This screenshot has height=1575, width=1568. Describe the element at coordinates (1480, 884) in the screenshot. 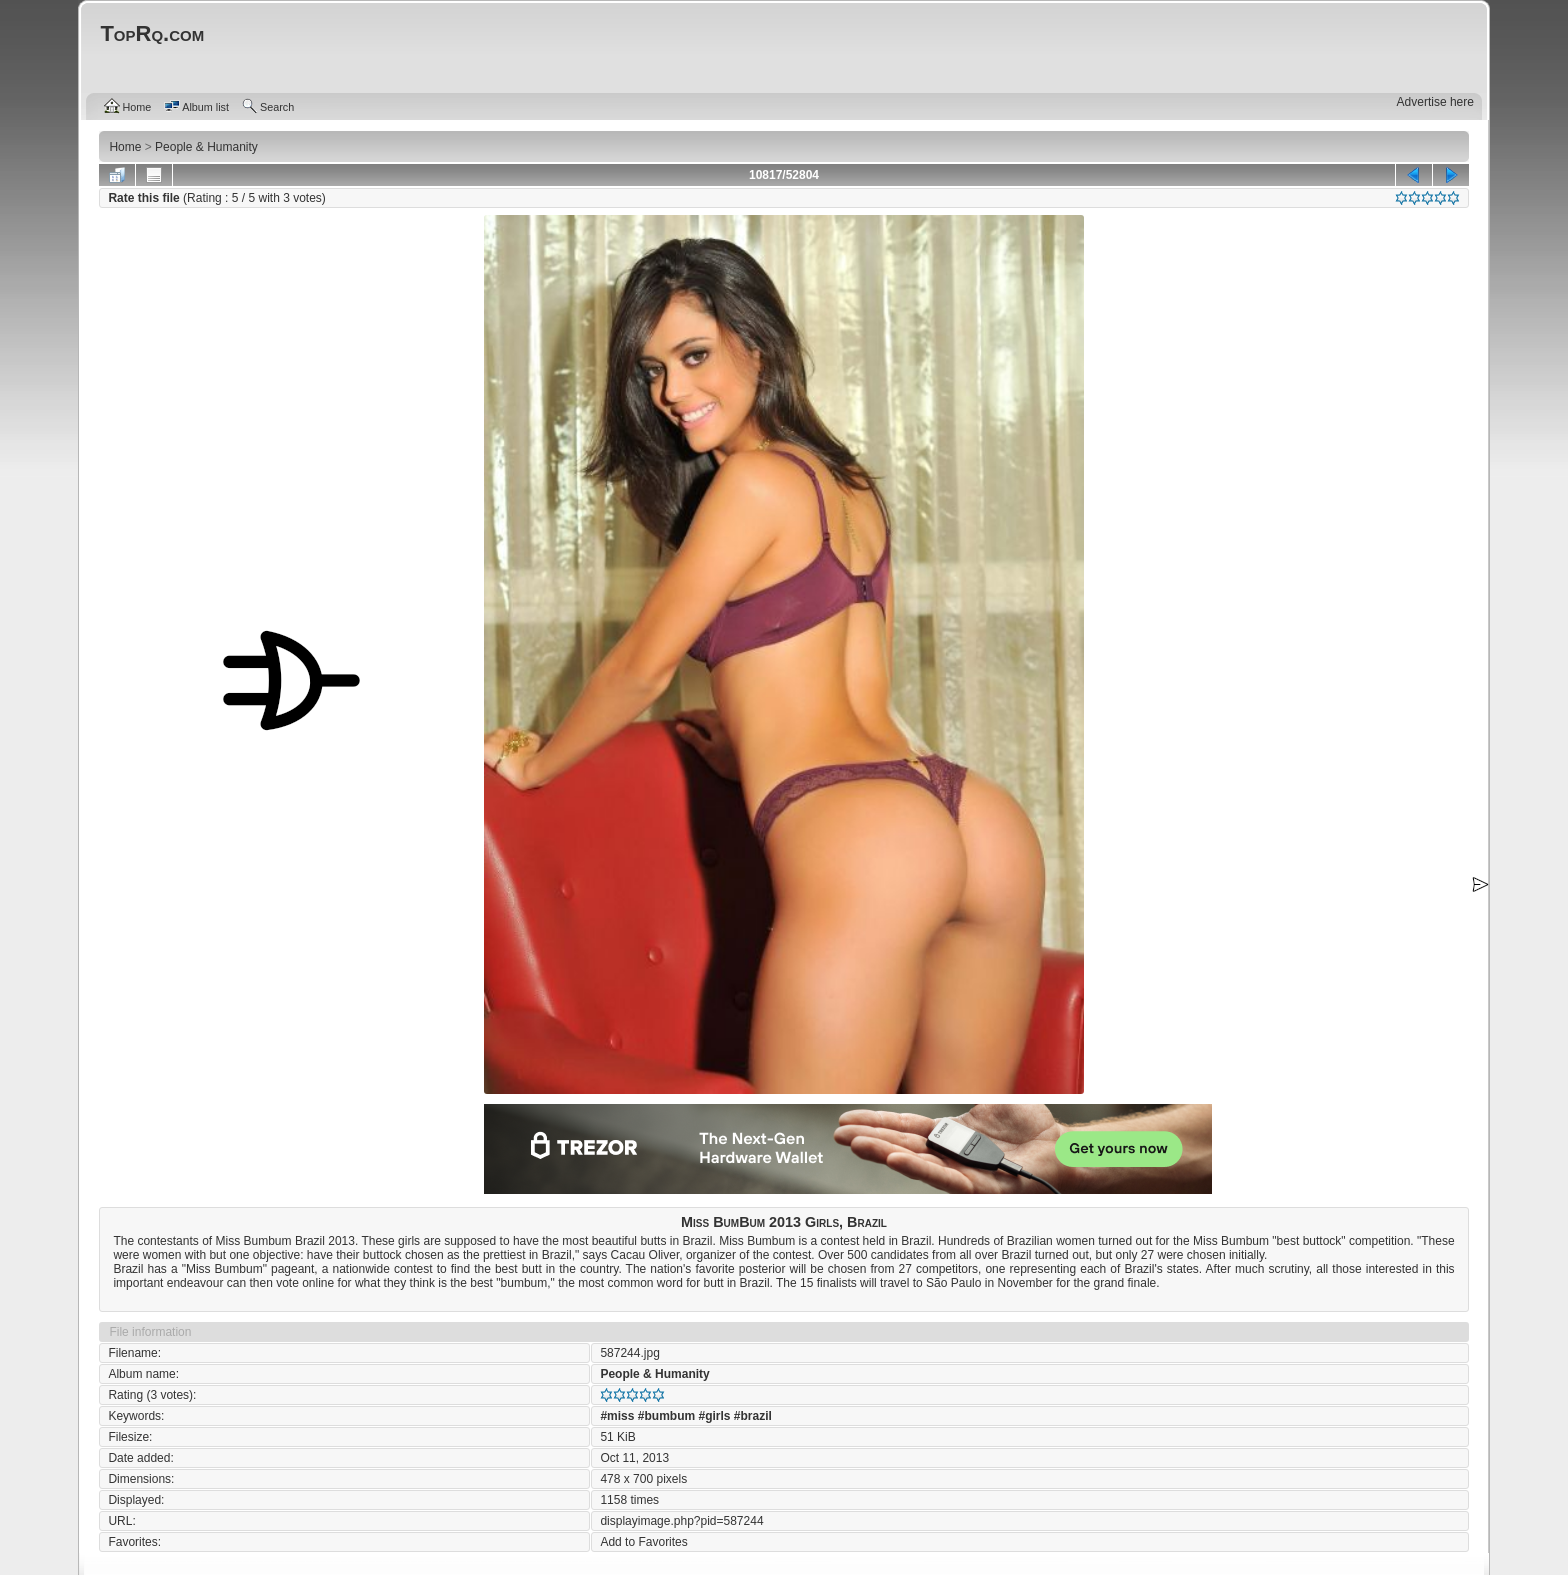

I see `send a message or comment` at that location.